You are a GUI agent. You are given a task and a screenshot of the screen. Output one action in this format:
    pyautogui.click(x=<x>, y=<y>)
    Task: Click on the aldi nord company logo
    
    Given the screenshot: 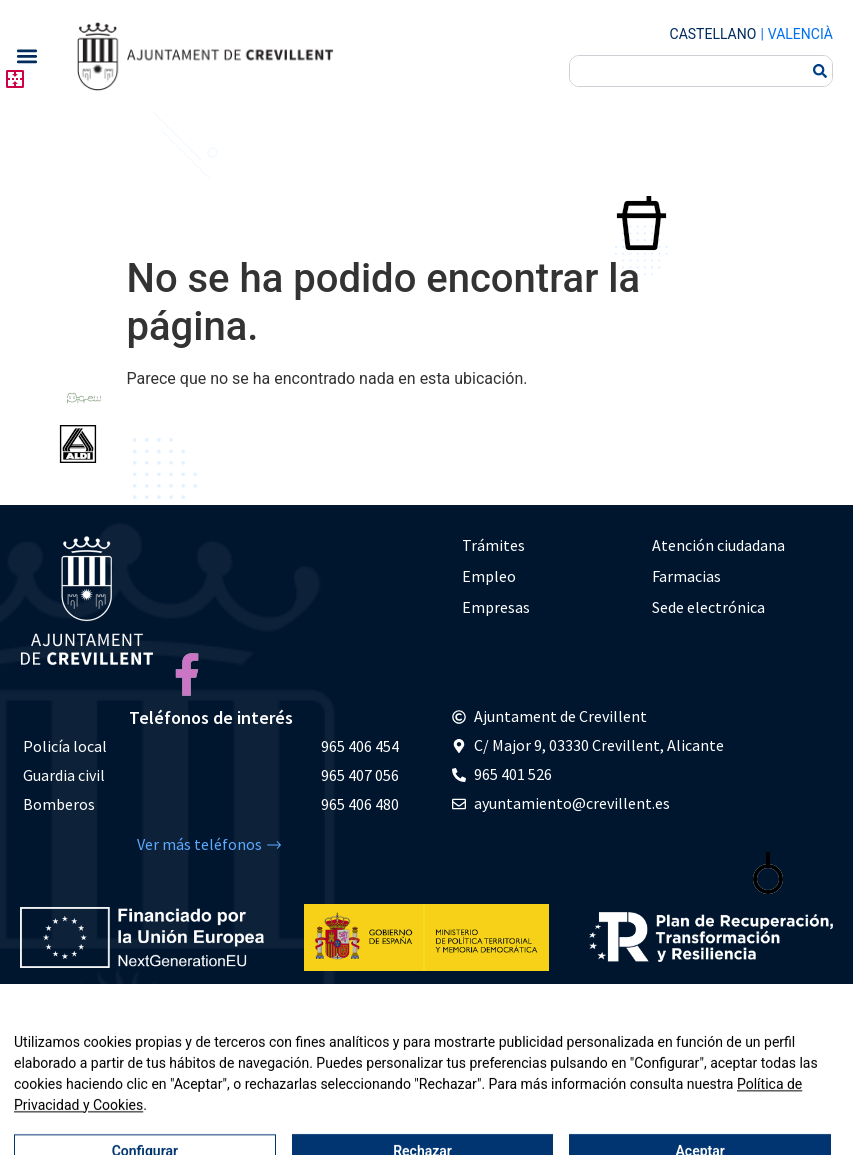 What is the action you would take?
    pyautogui.click(x=78, y=444)
    